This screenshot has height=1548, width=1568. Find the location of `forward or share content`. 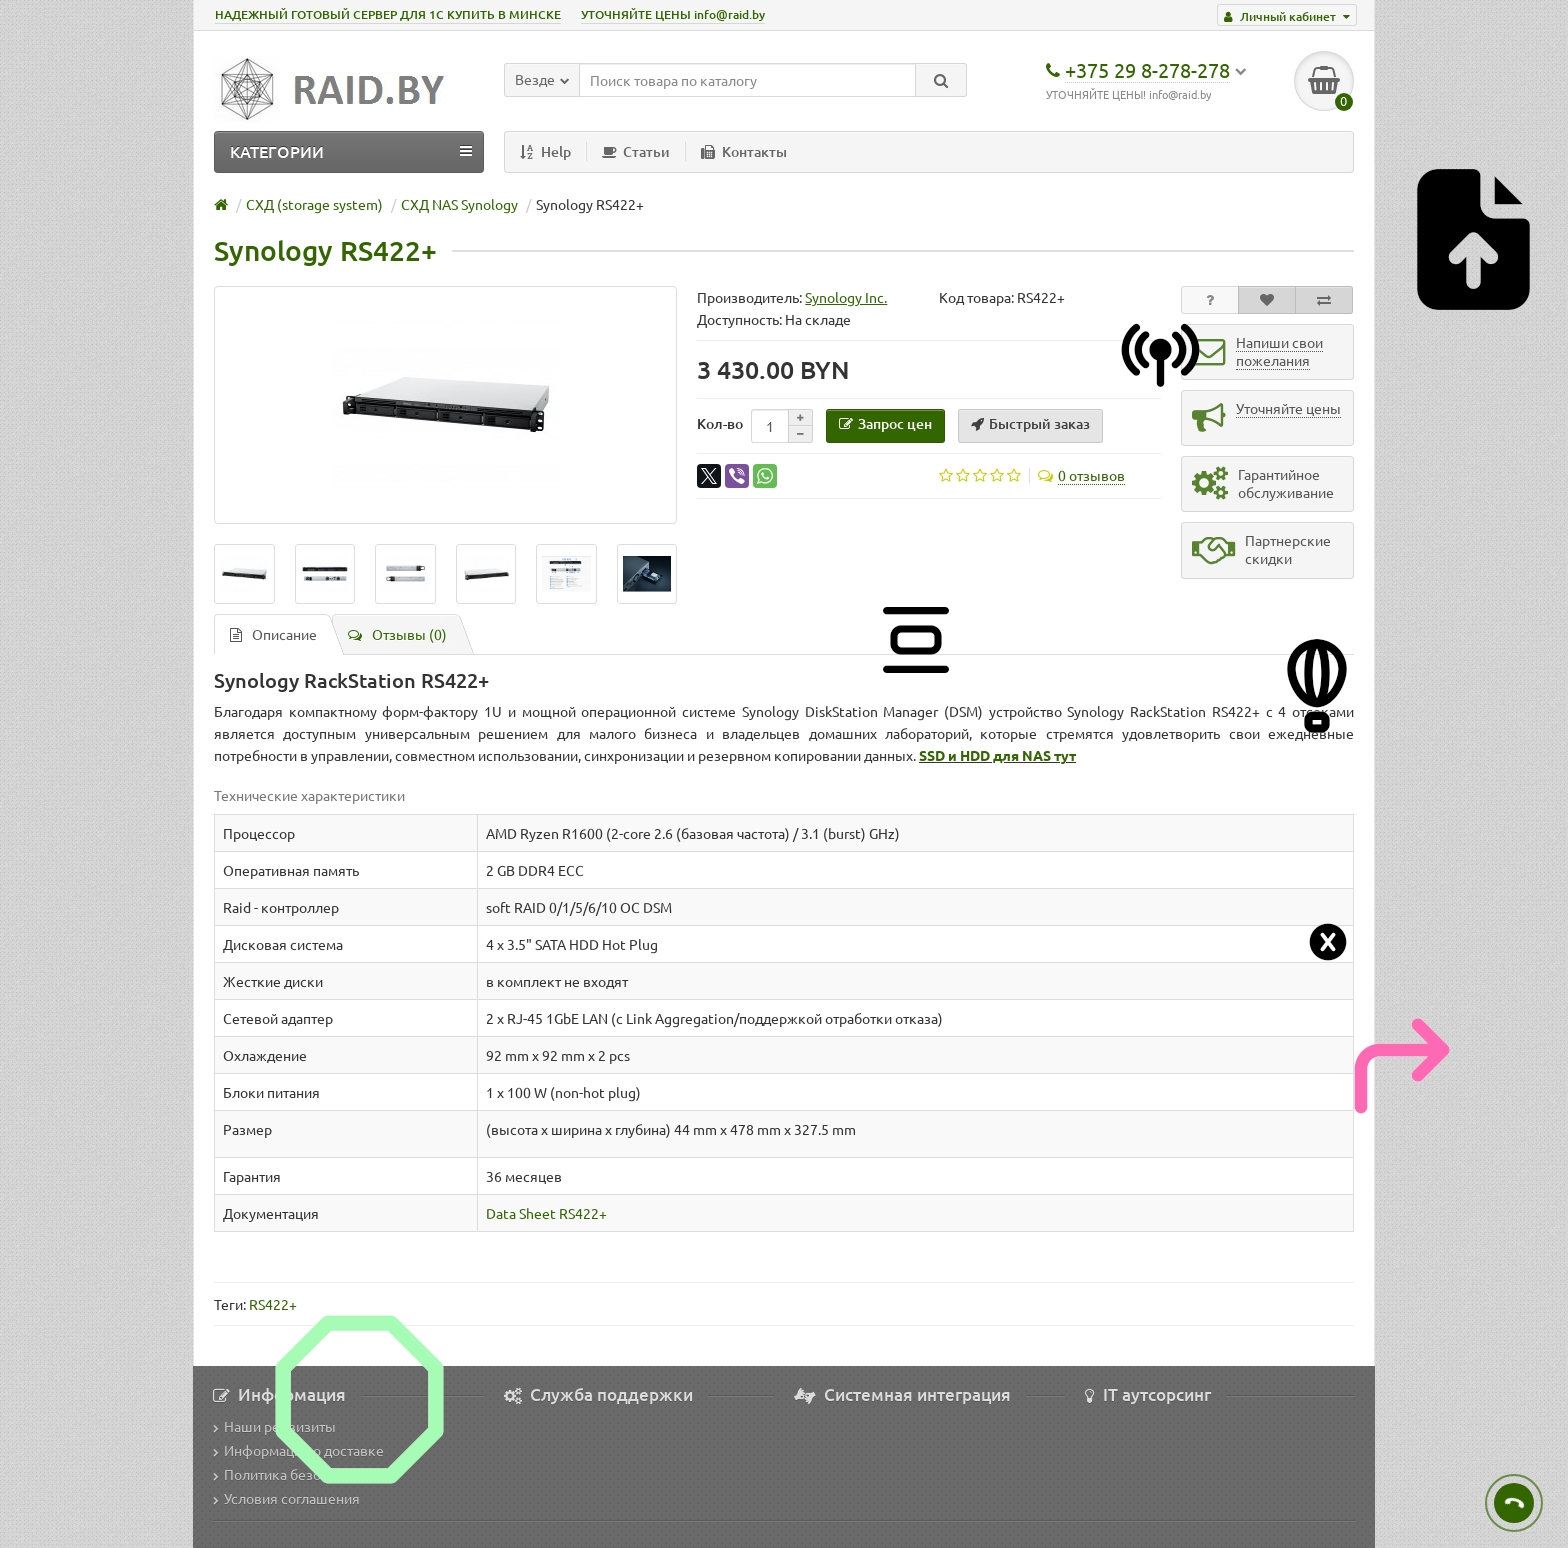

forward or share content is located at coordinates (1399, 1069).